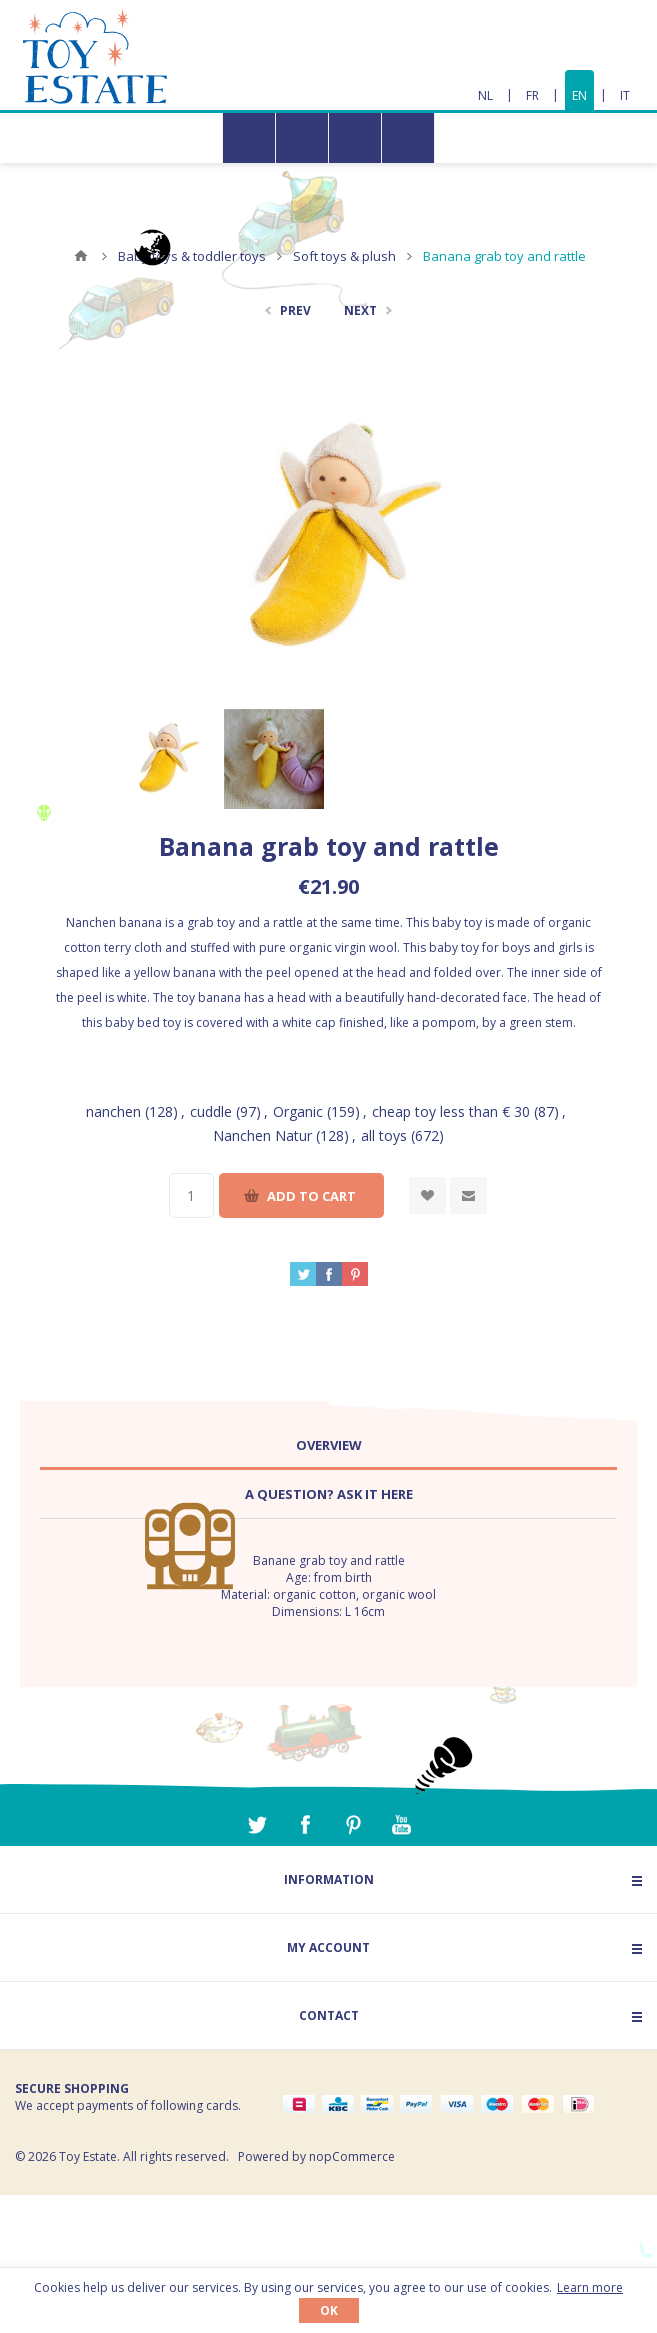 This screenshot has height=2333, width=657. What do you see at coordinates (443, 1765) in the screenshot?
I see `spring-loaded boxing glove or punch gag` at bounding box center [443, 1765].